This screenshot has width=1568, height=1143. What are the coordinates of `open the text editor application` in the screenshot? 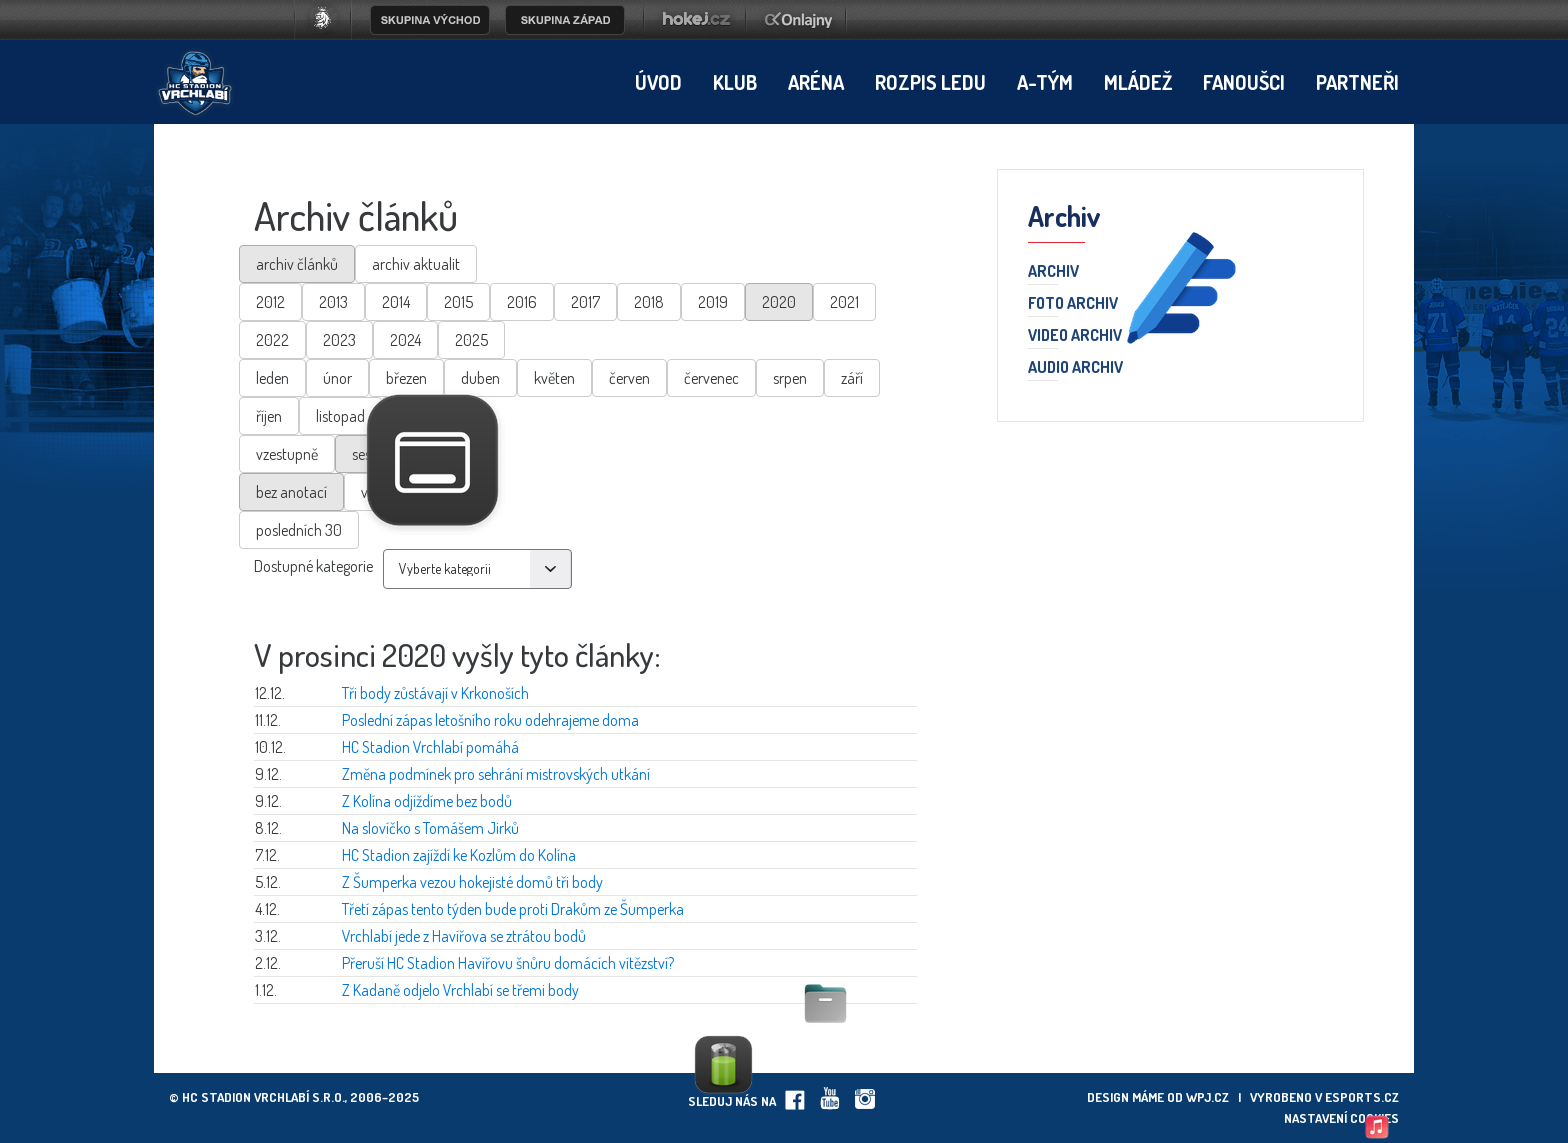 It's located at (1183, 288).